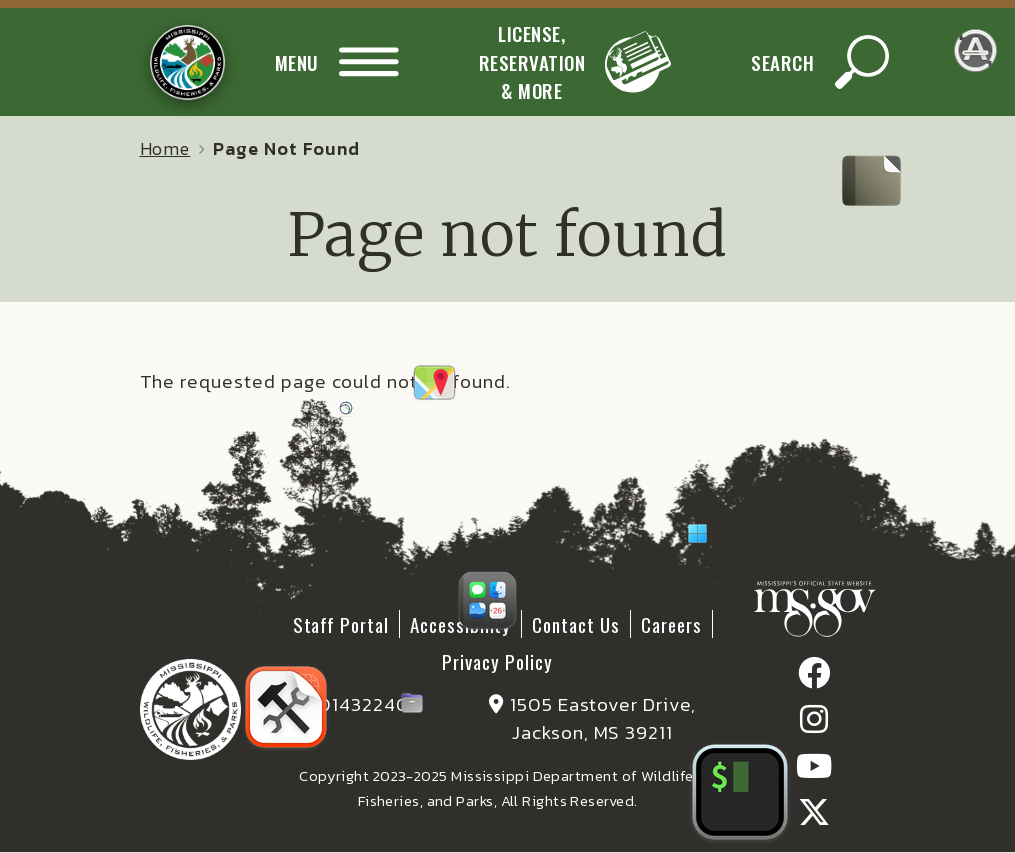 The height and width of the screenshot is (853, 1015). What do you see at coordinates (346, 408) in the screenshot?
I see `open cisco anyconnect vpn client` at bounding box center [346, 408].